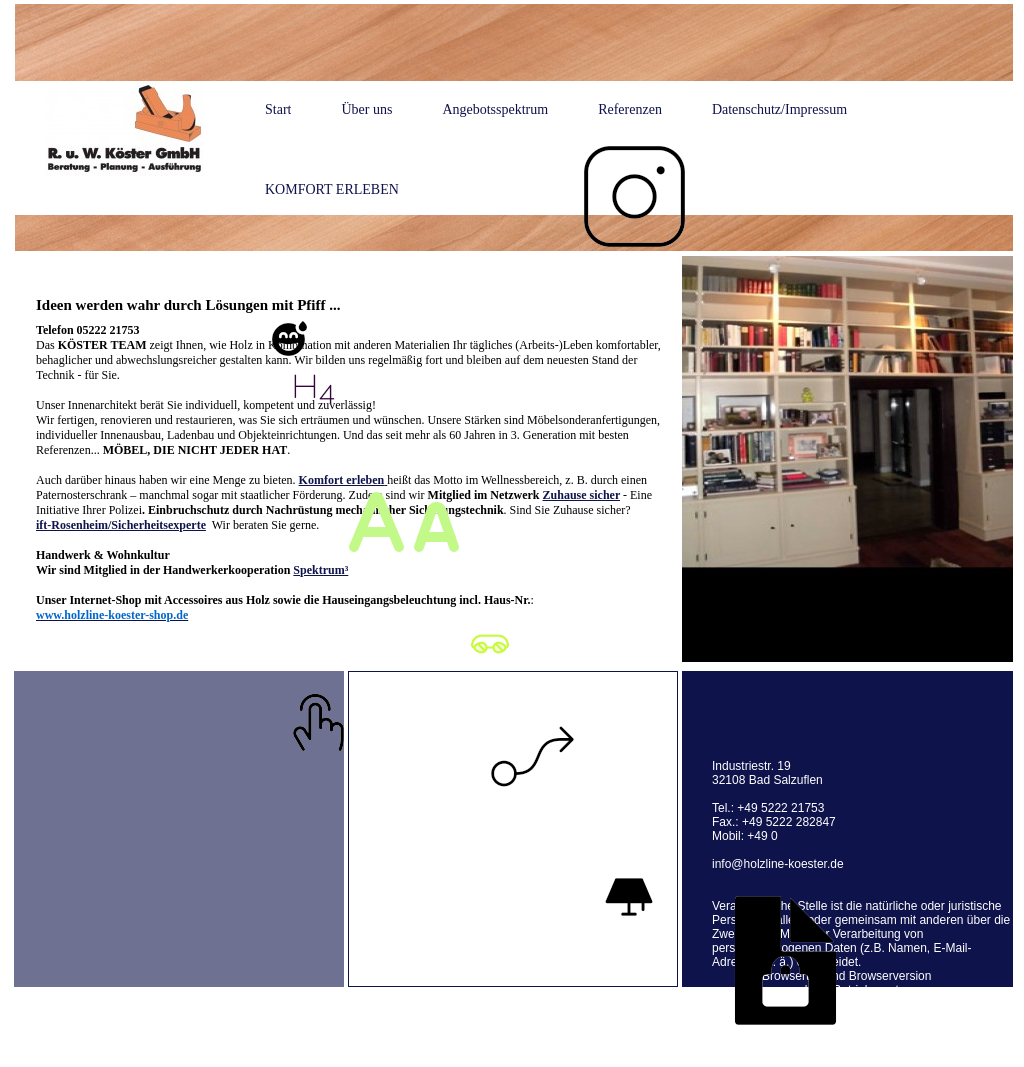 The height and width of the screenshot is (1067, 1024). What do you see at coordinates (311, 388) in the screenshot?
I see `format text as heading level 4` at bounding box center [311, 388].